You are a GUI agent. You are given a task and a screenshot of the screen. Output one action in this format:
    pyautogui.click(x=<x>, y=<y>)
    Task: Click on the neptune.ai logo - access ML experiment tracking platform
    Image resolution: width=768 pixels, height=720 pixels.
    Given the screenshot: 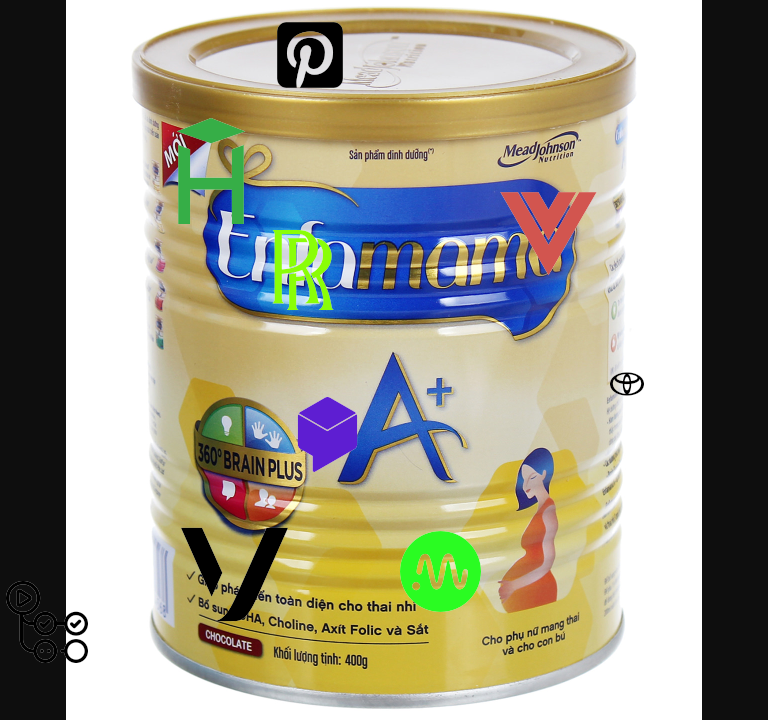 What is the action you would take?
    pyautogui.click(x=440, y=571)
    